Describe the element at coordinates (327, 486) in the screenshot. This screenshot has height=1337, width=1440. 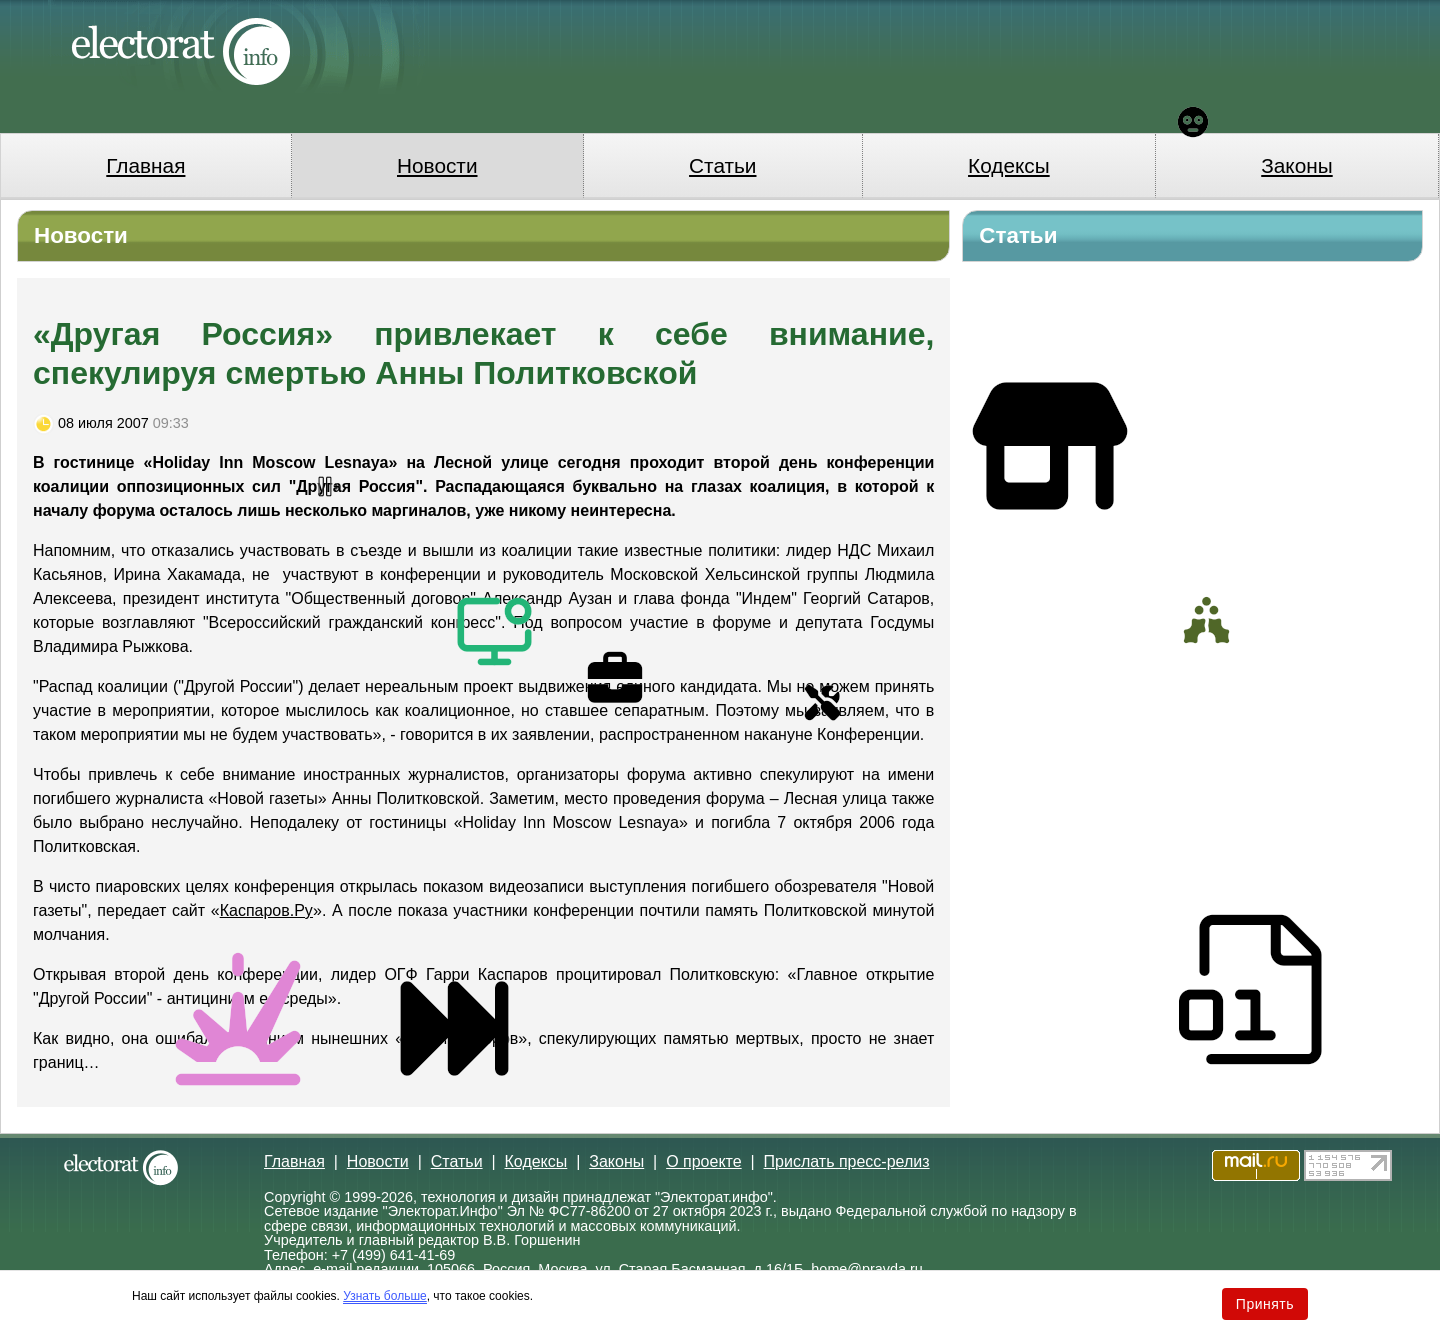
I see `add a new column to the right` at that location.